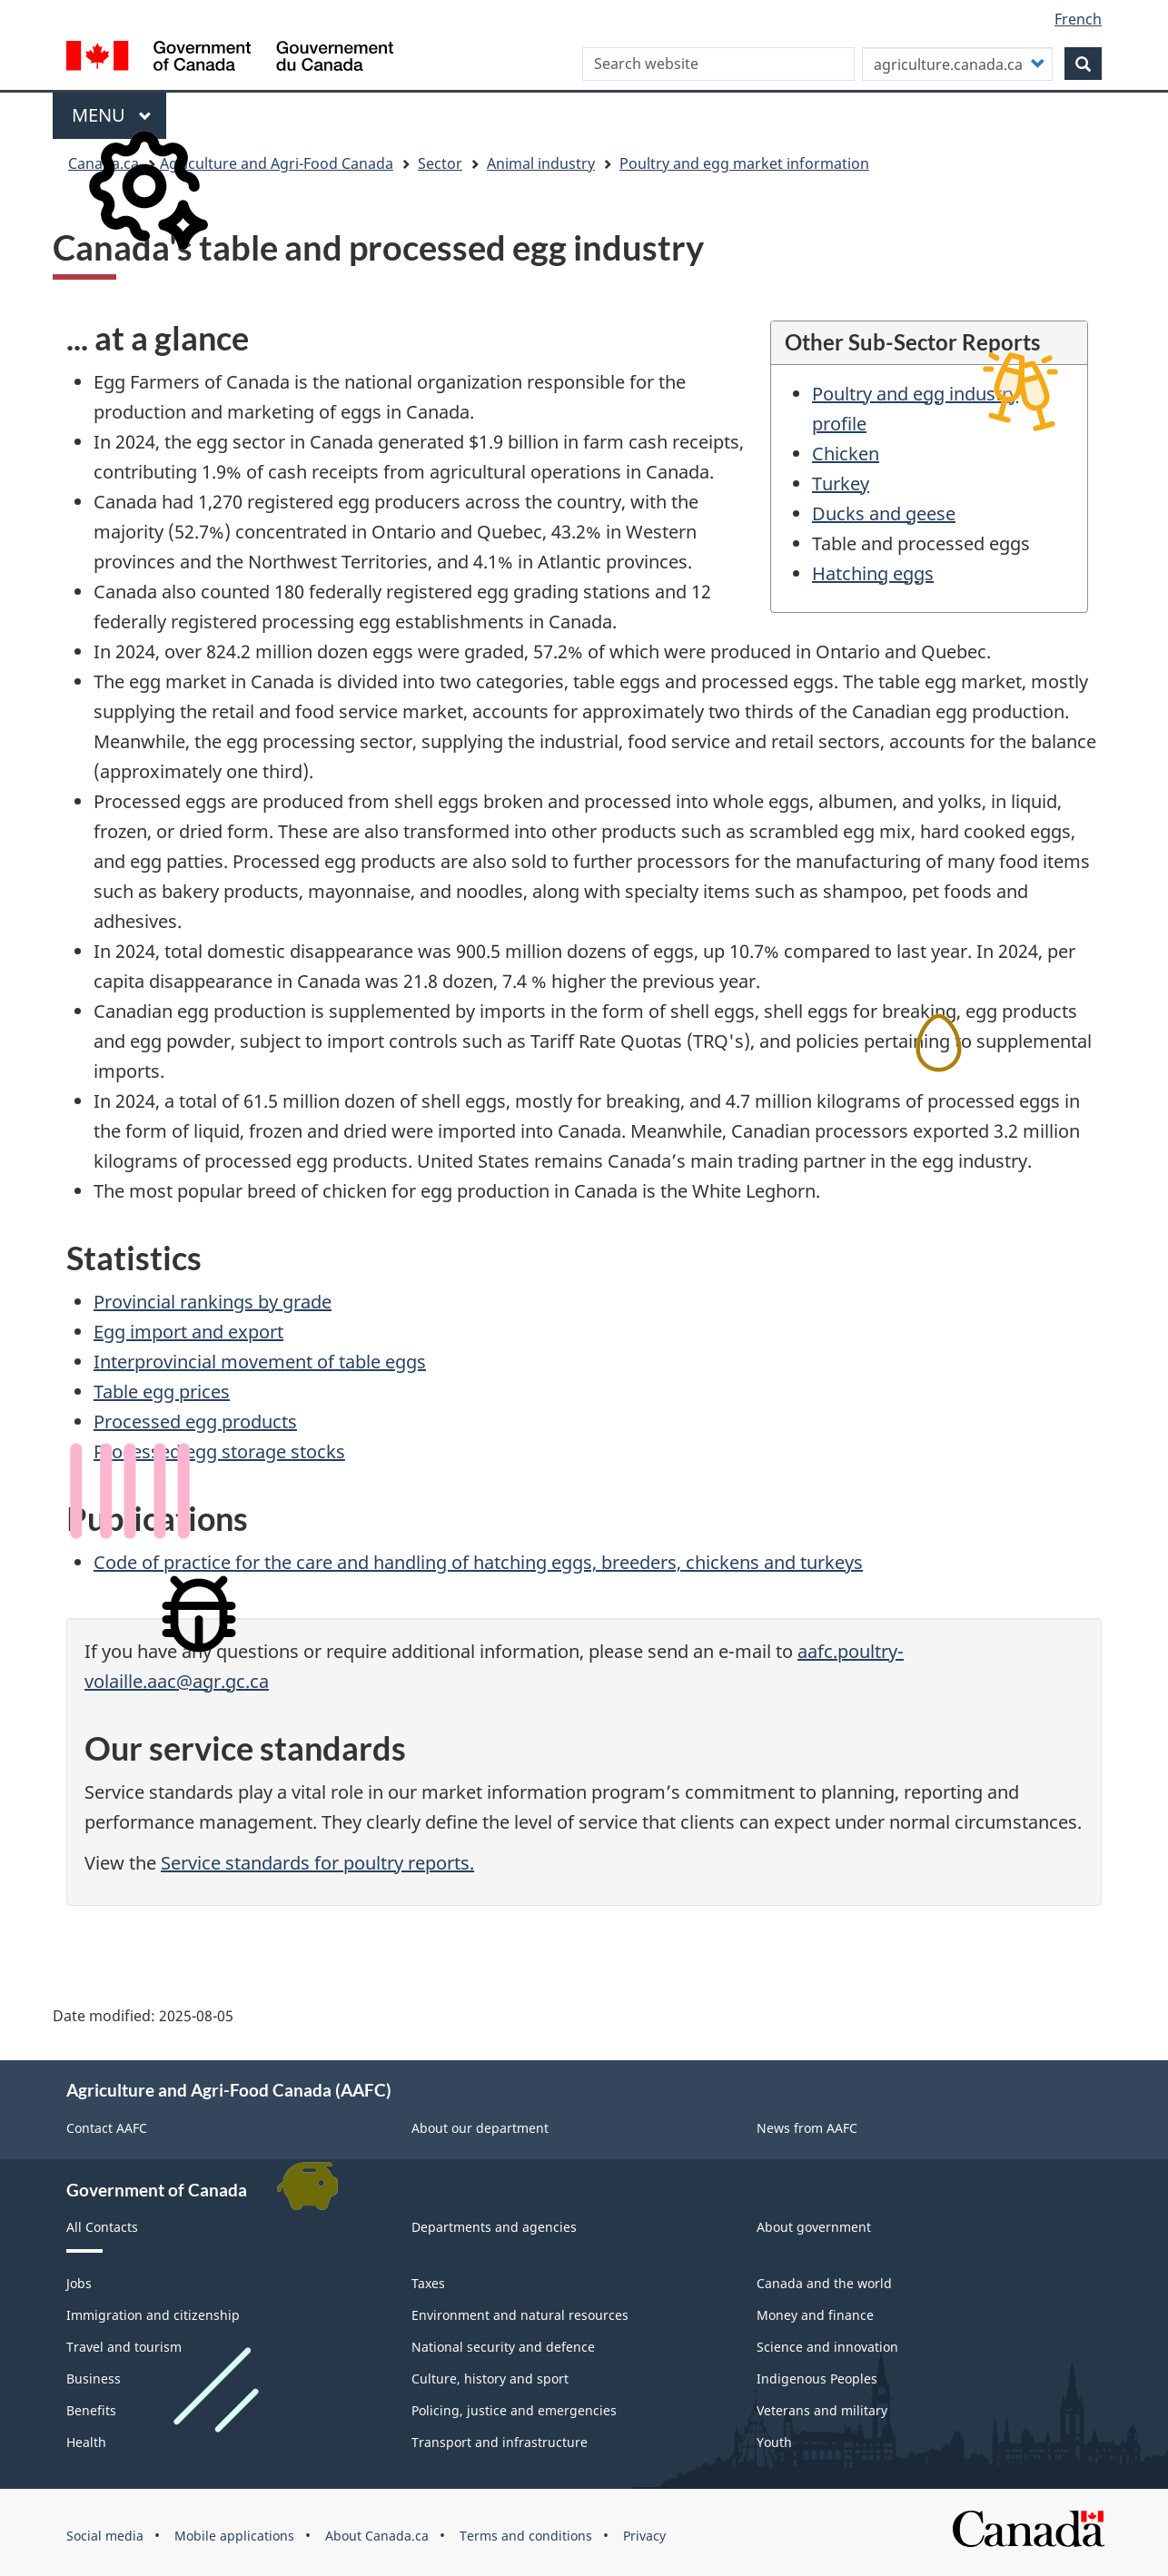 The width and height of the screenshot is (1168, 2576). What do you see at coordinates (130, 1491) in the screenshot?
I see `scan a barcode` at bounding box center [130, 1491].